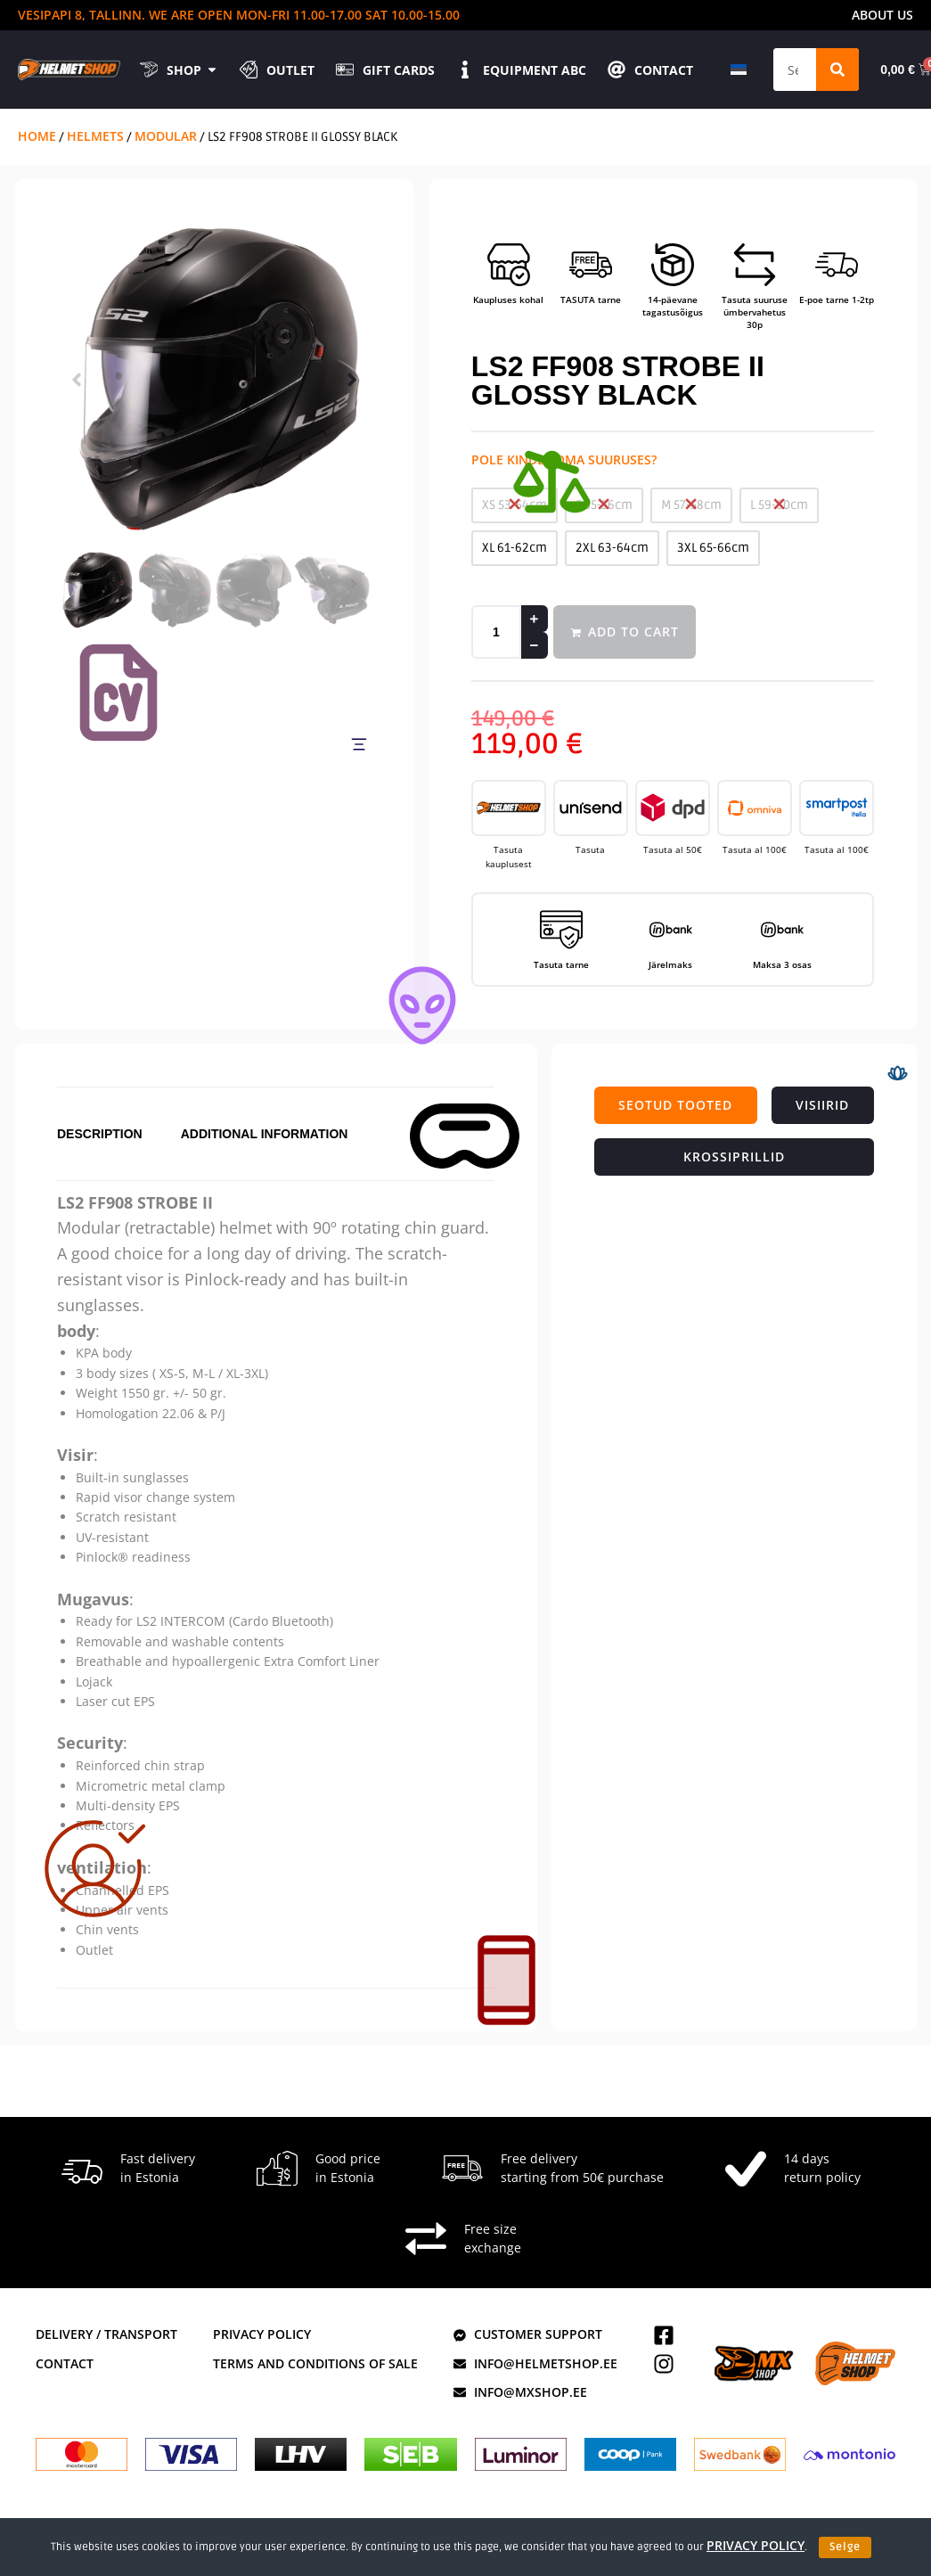 The image size is (931, 2576). Describe the element at coordinates (506, 1980) in the screenshot. I see `switch to mobile view` at that location.